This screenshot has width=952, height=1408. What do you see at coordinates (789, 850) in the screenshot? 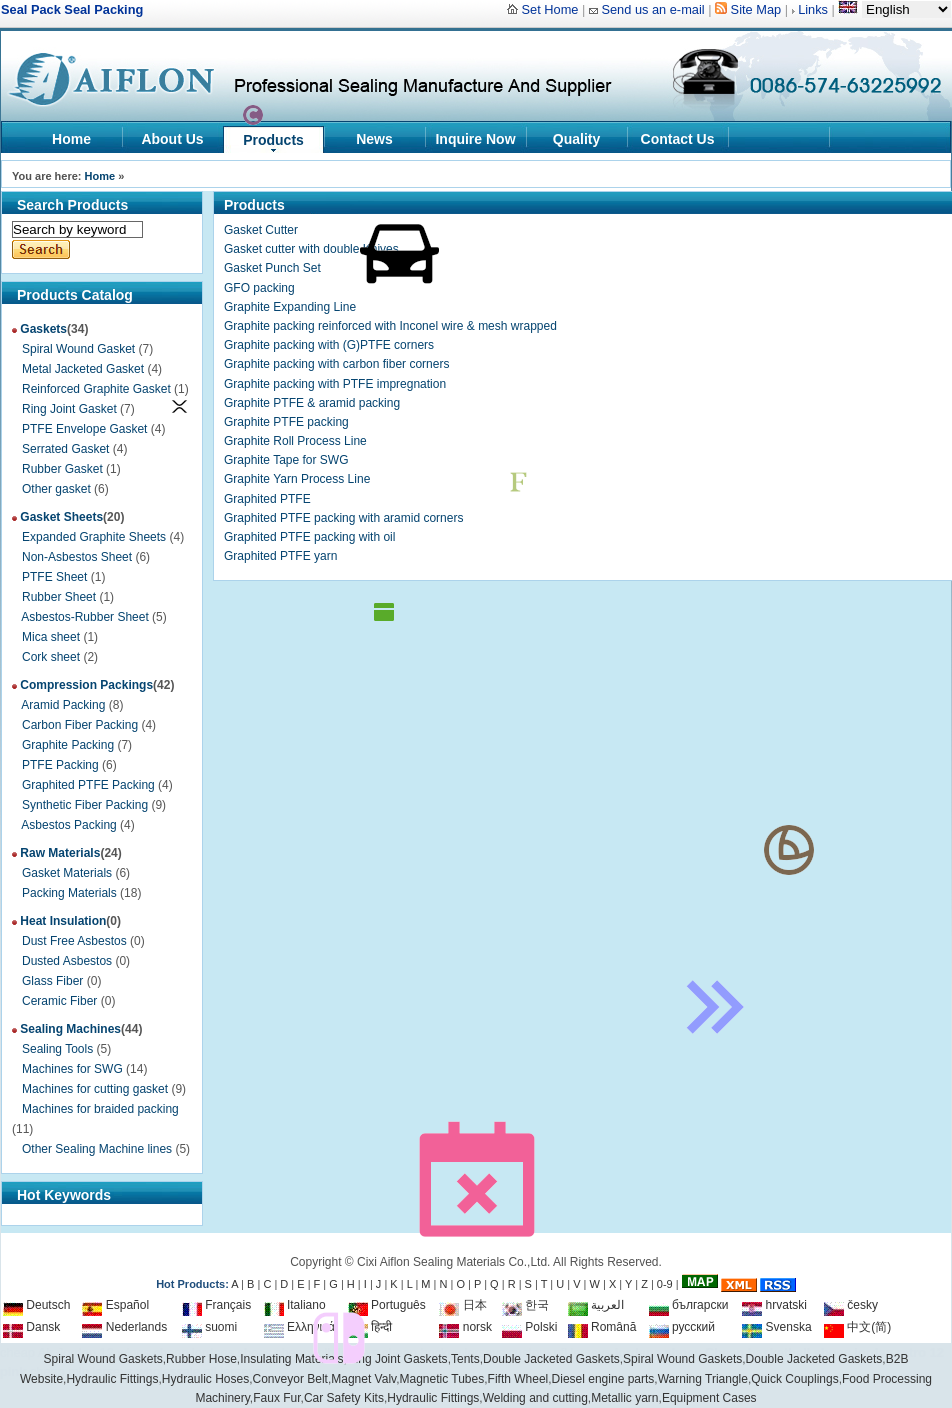
I see `CoreOS logo` at bounding box center [789, 850].